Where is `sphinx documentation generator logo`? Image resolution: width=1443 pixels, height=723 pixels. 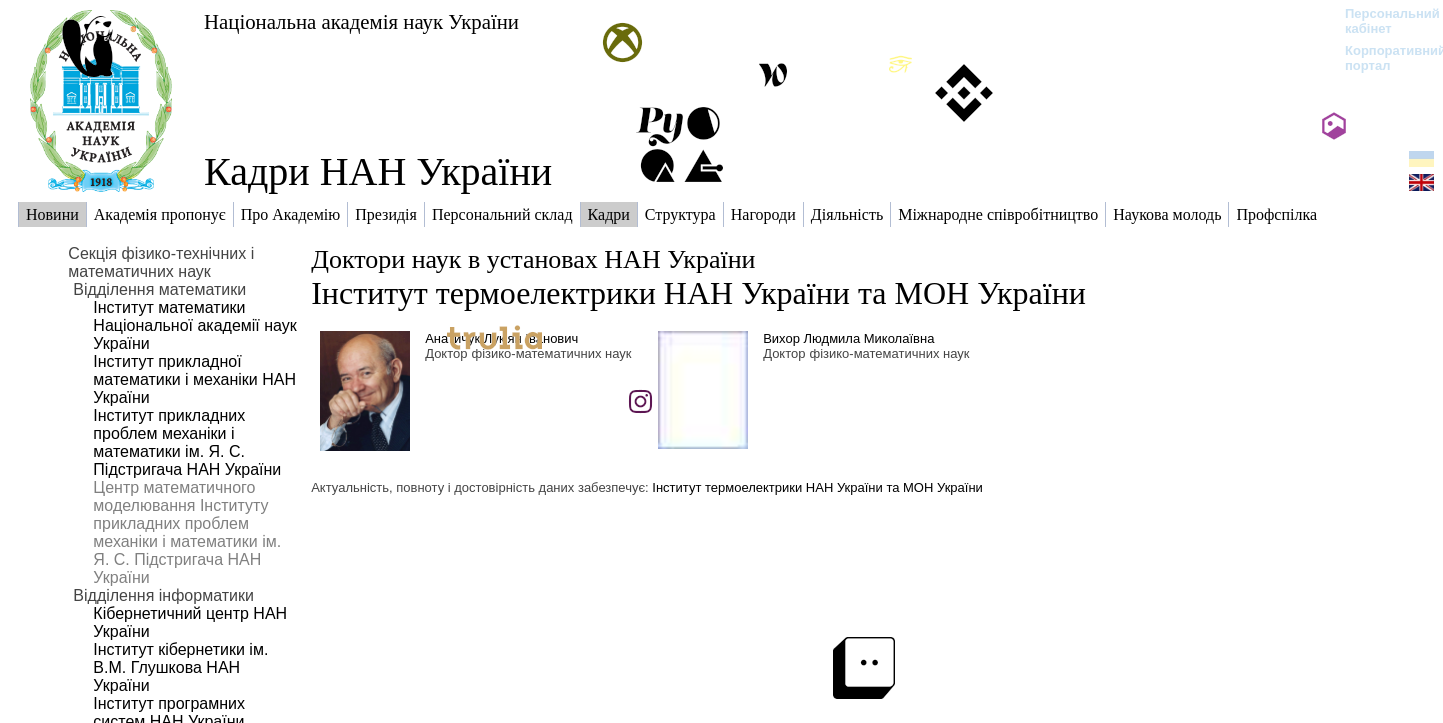
sphinx documentation generator logo is located at coordinates (900, 64).